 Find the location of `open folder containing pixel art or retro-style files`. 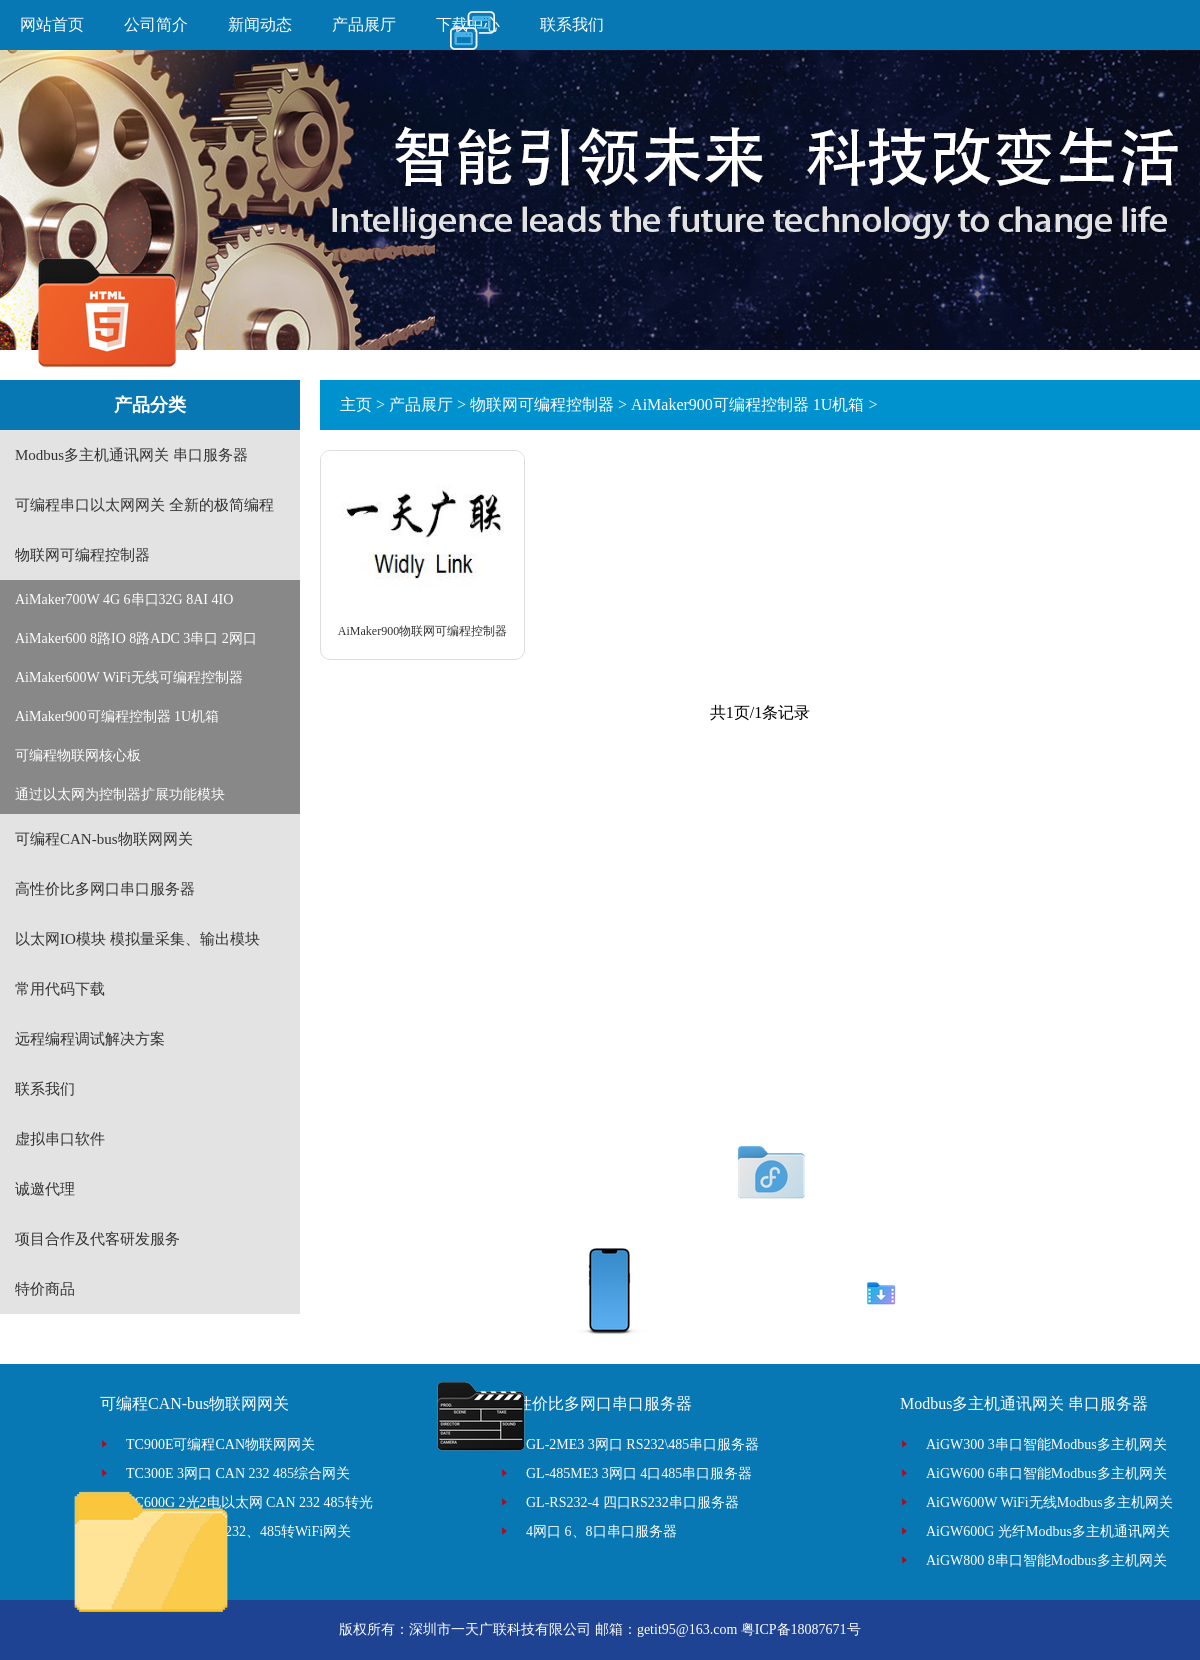

open folder containing pixel art or retro-style files is located at coordinates (151, 1556).